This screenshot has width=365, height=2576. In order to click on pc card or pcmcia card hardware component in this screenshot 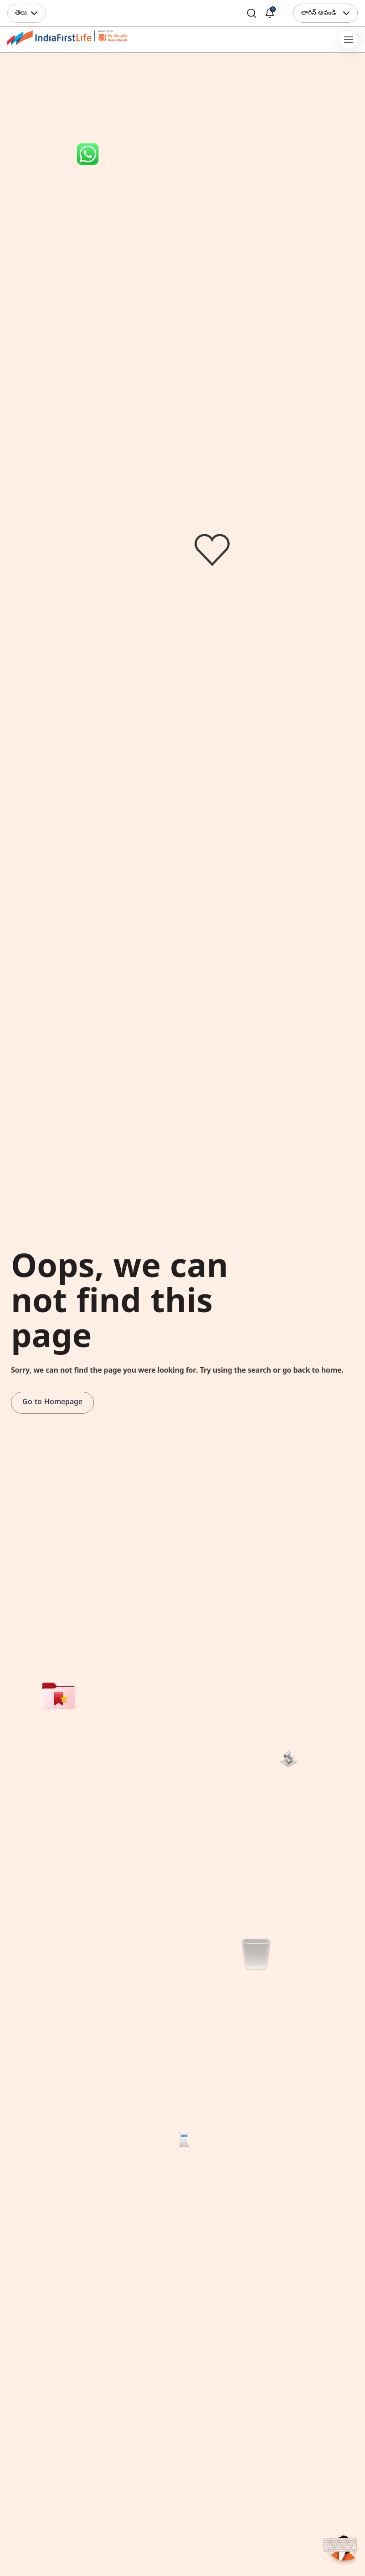, I will do `click(184, 2139)`.